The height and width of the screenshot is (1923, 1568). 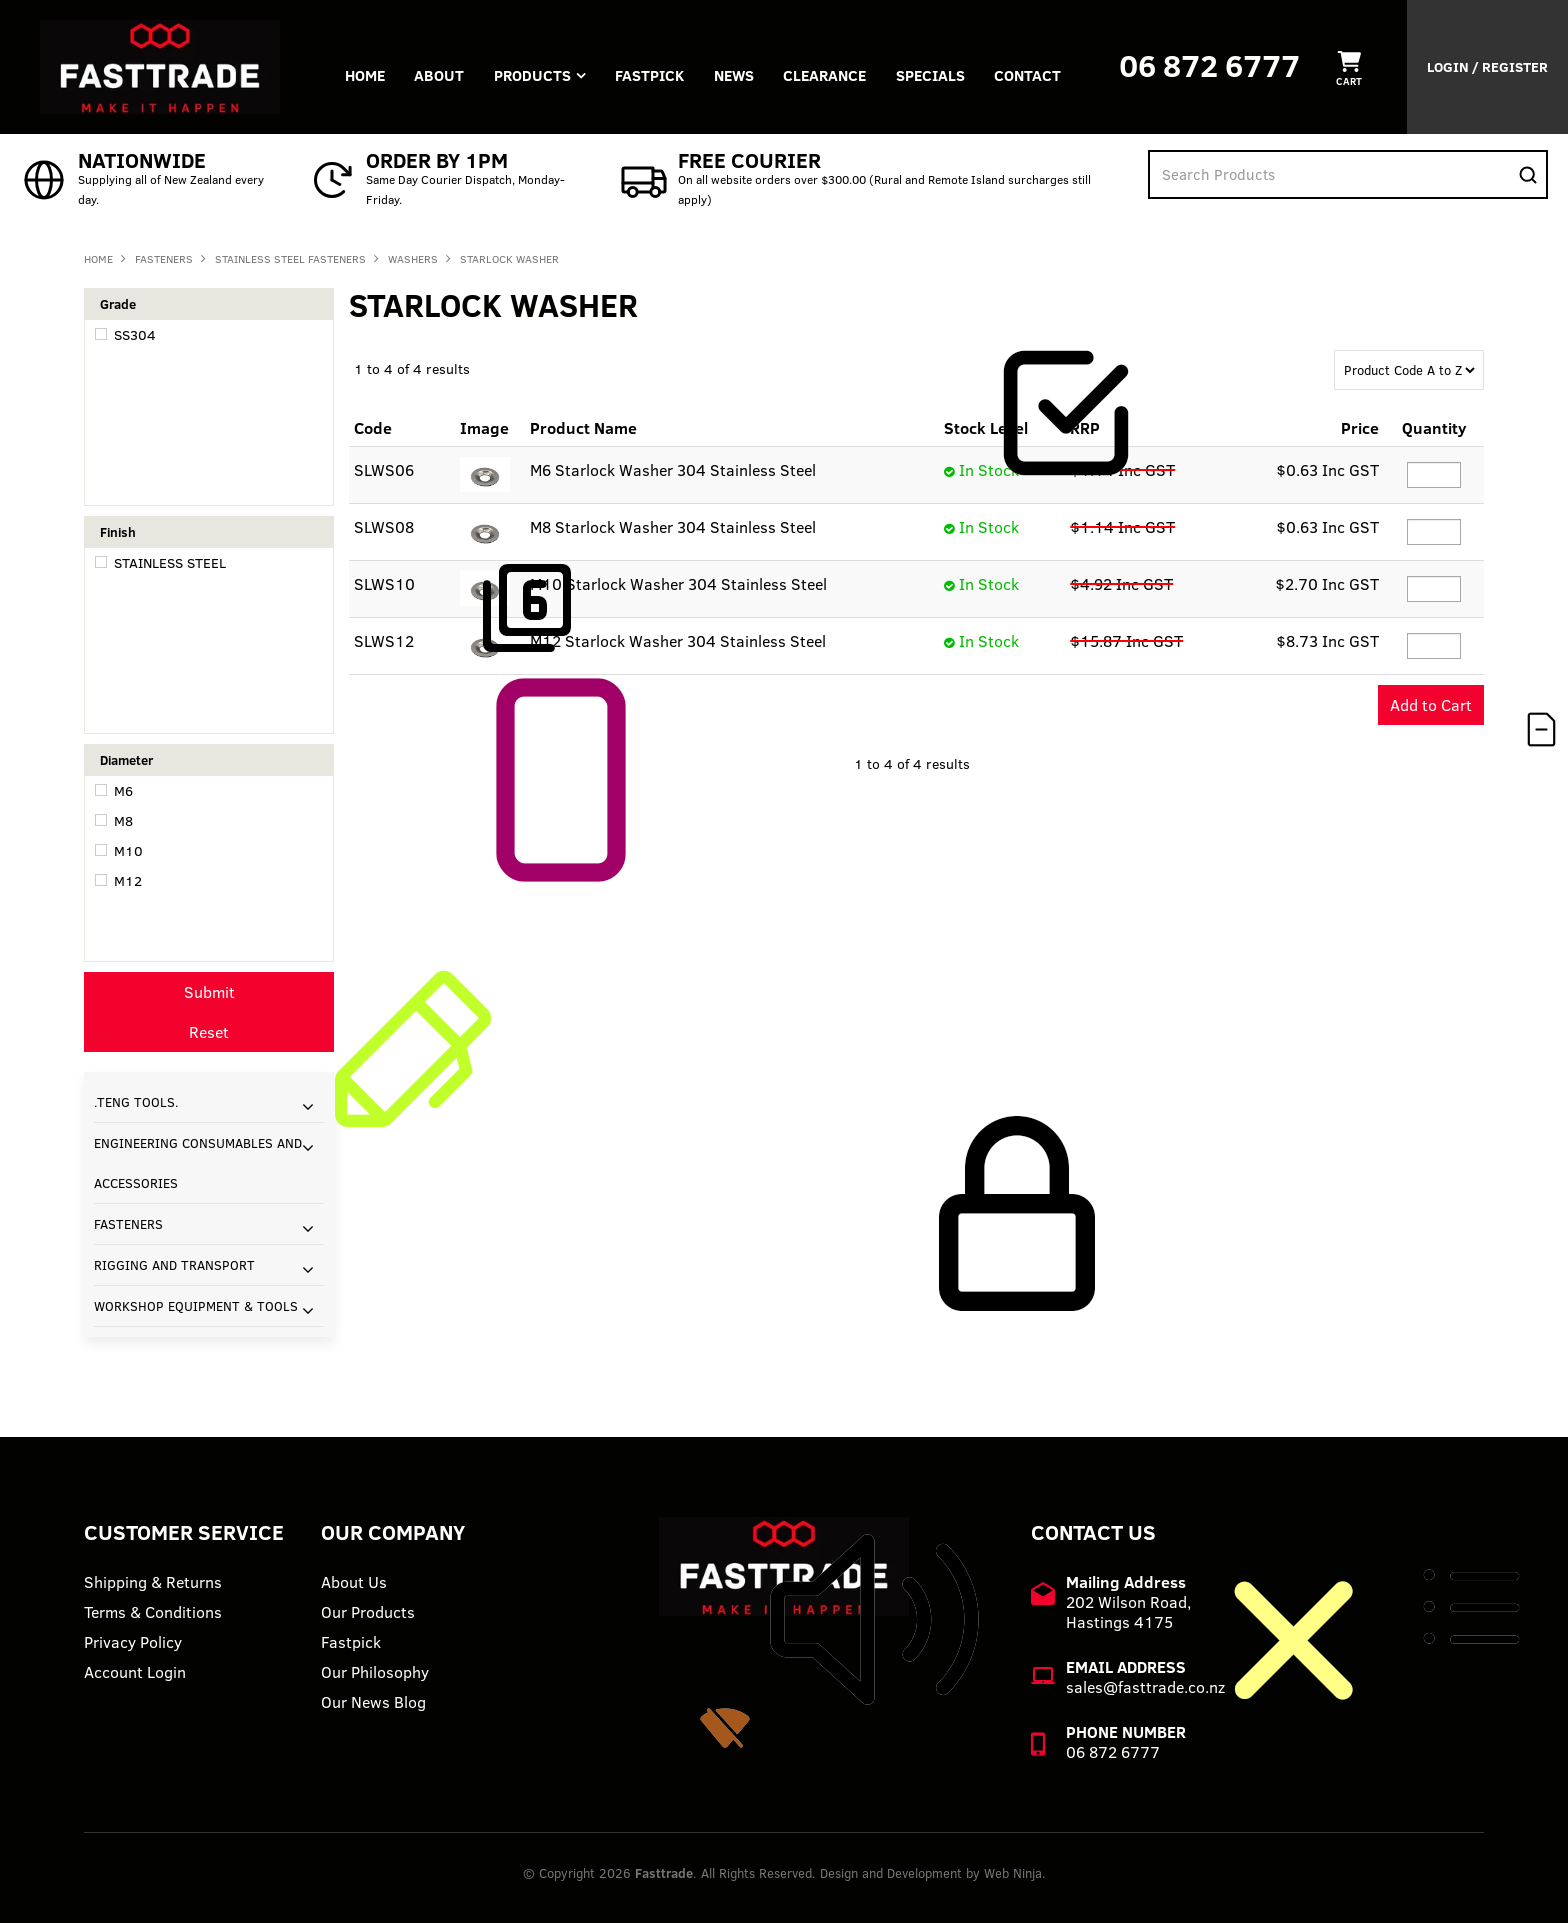 What do you see at coordinates (725, 1728) in the screenshot?
I see `indicates no wifi connection available` at bounding box center [725, 1728].